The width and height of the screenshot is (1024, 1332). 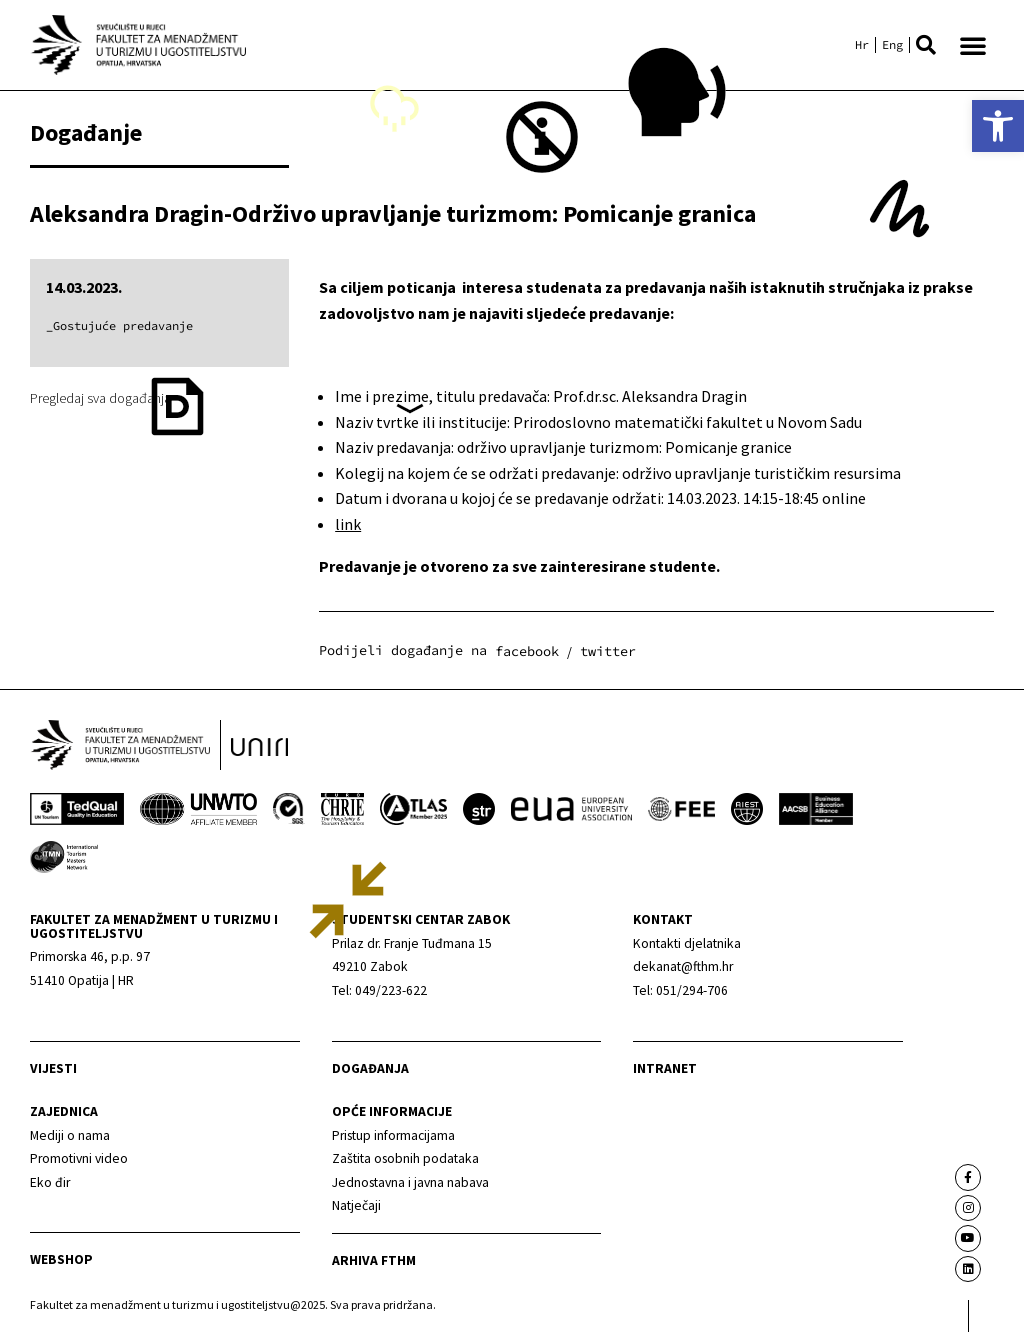 I want to click on open sketching or drawing tool, so click(x=899, y=209).